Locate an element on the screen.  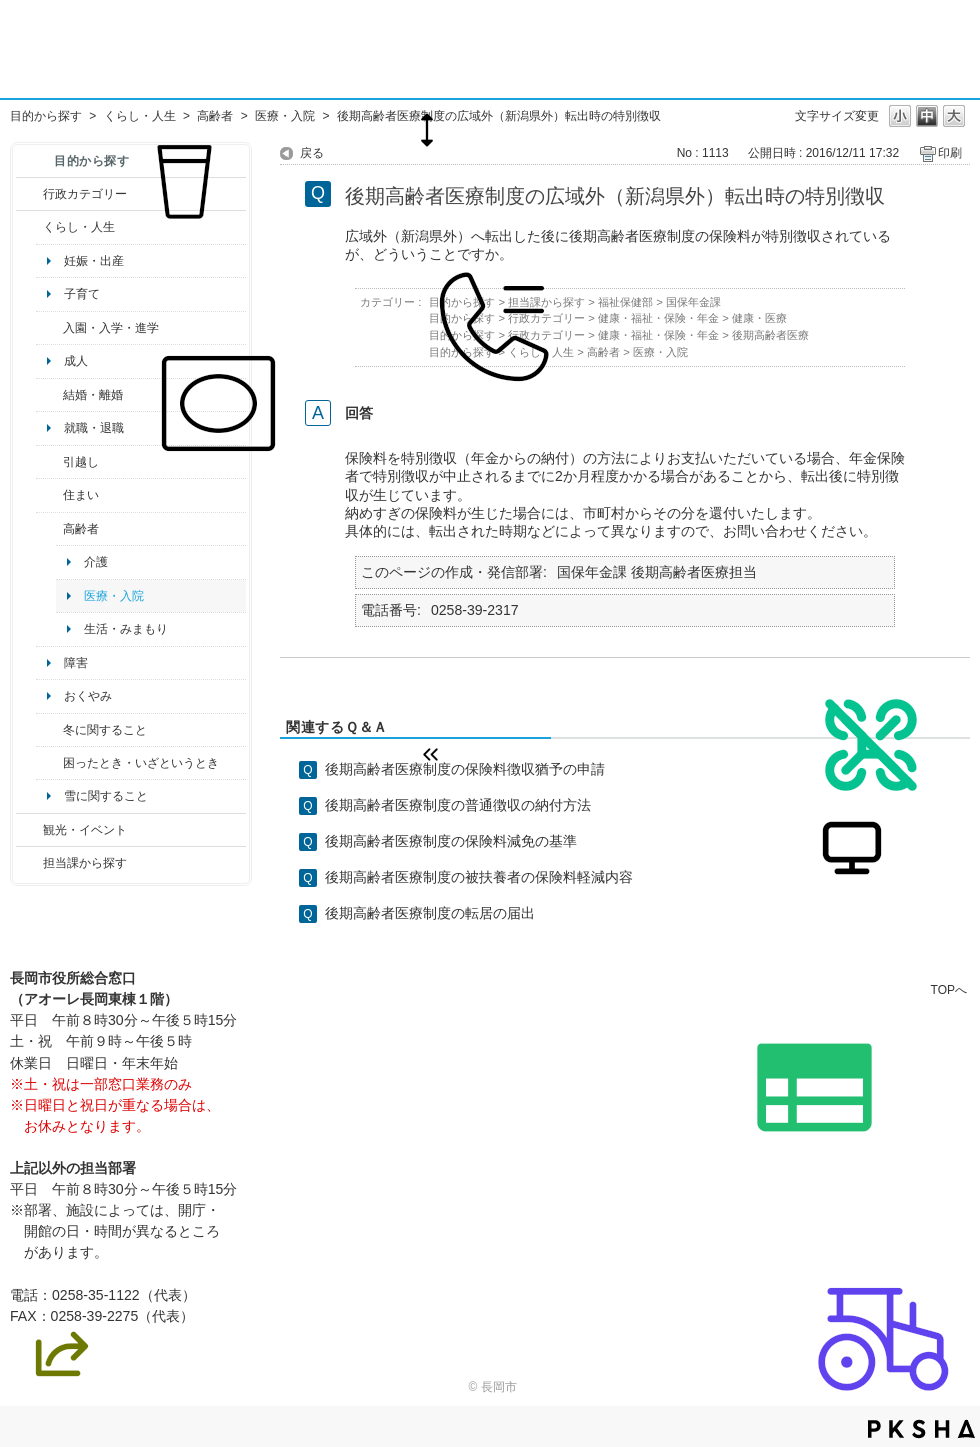
drone connectivity disabled is located at coordinates (871, 745).